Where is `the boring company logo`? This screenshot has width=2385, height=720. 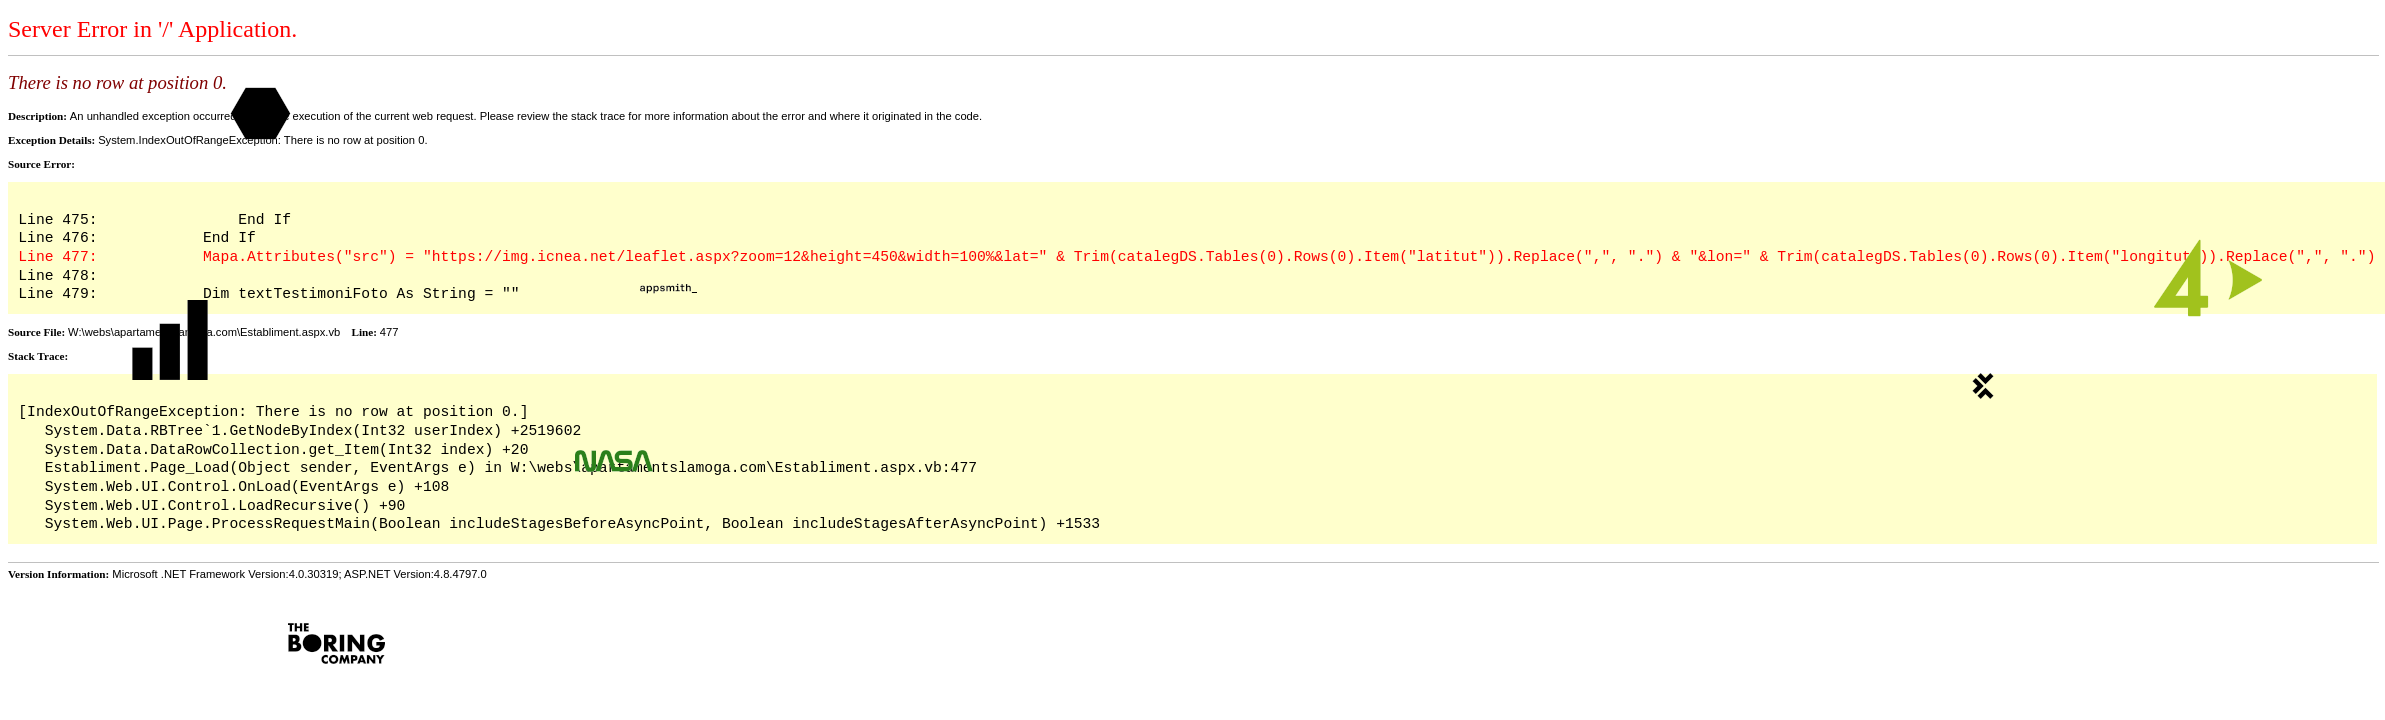
the boring company logo is located at coordinates (336, 643).